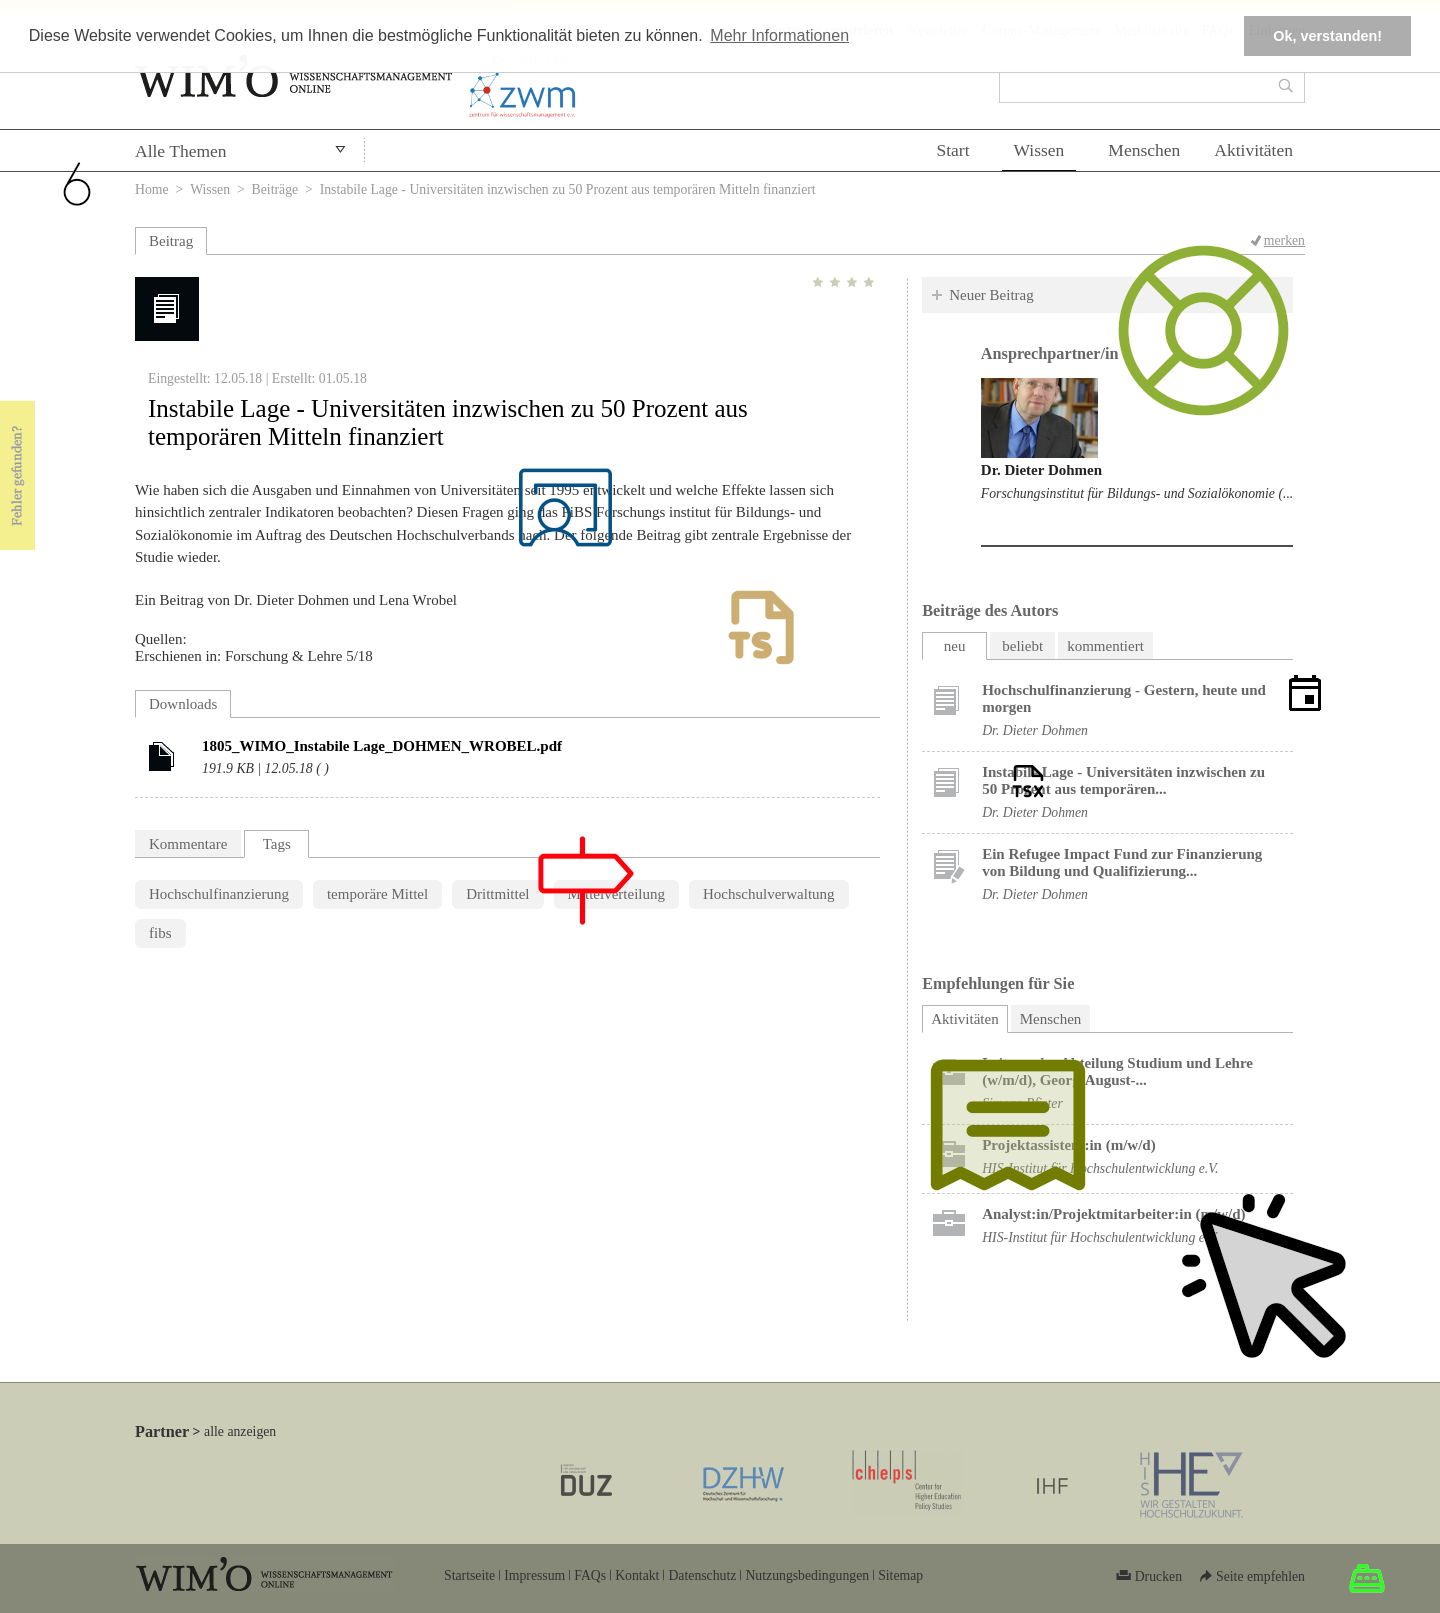 The height and width of the screenshot is (1613, 1440). Describe the element at coordinates (1305, 693) in the screenshot. I see `view calendar or scheduled events` at that location.